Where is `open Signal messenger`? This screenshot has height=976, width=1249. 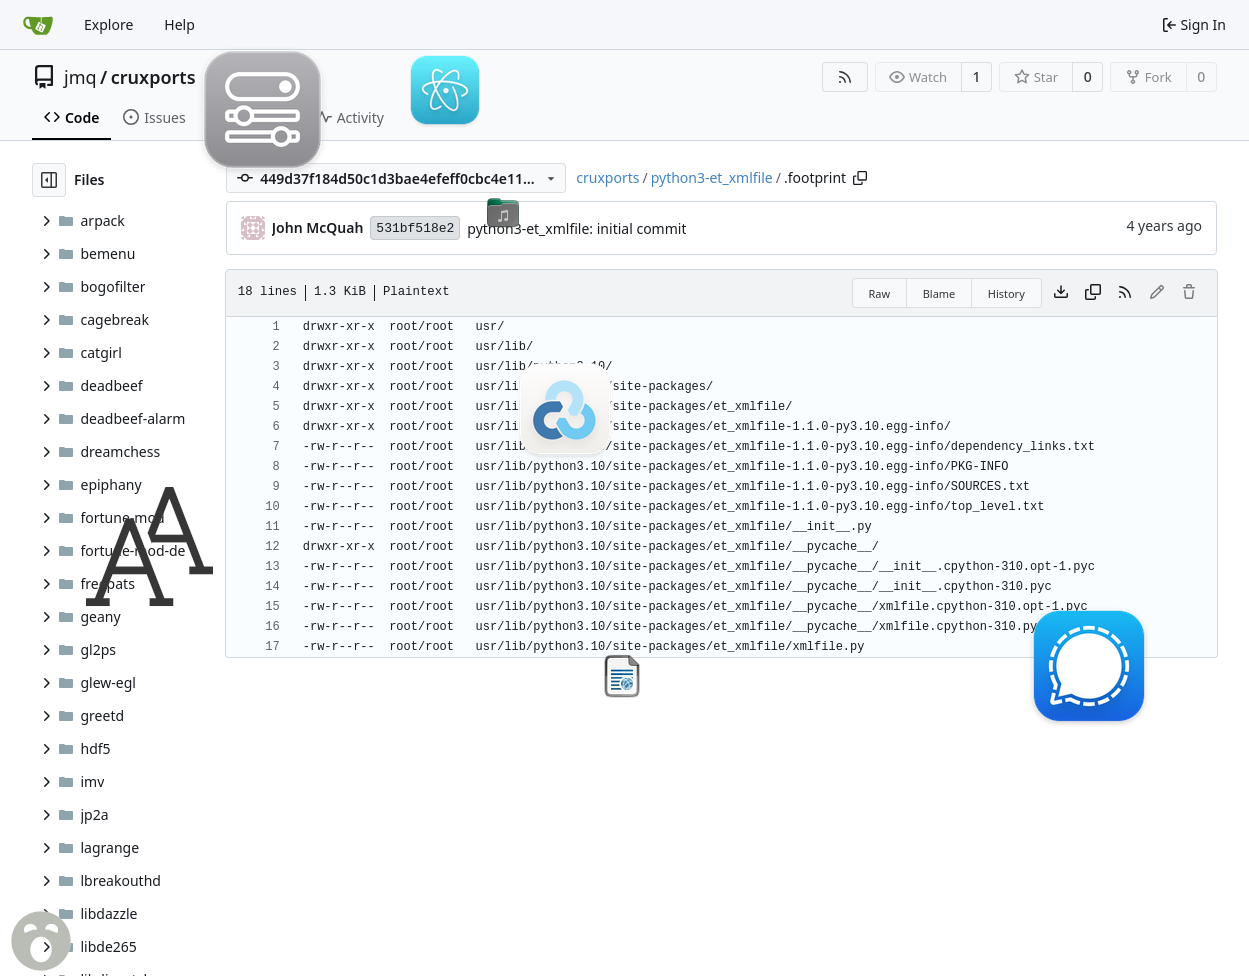
open Signal messenger is located at coordinates (1089, 666).